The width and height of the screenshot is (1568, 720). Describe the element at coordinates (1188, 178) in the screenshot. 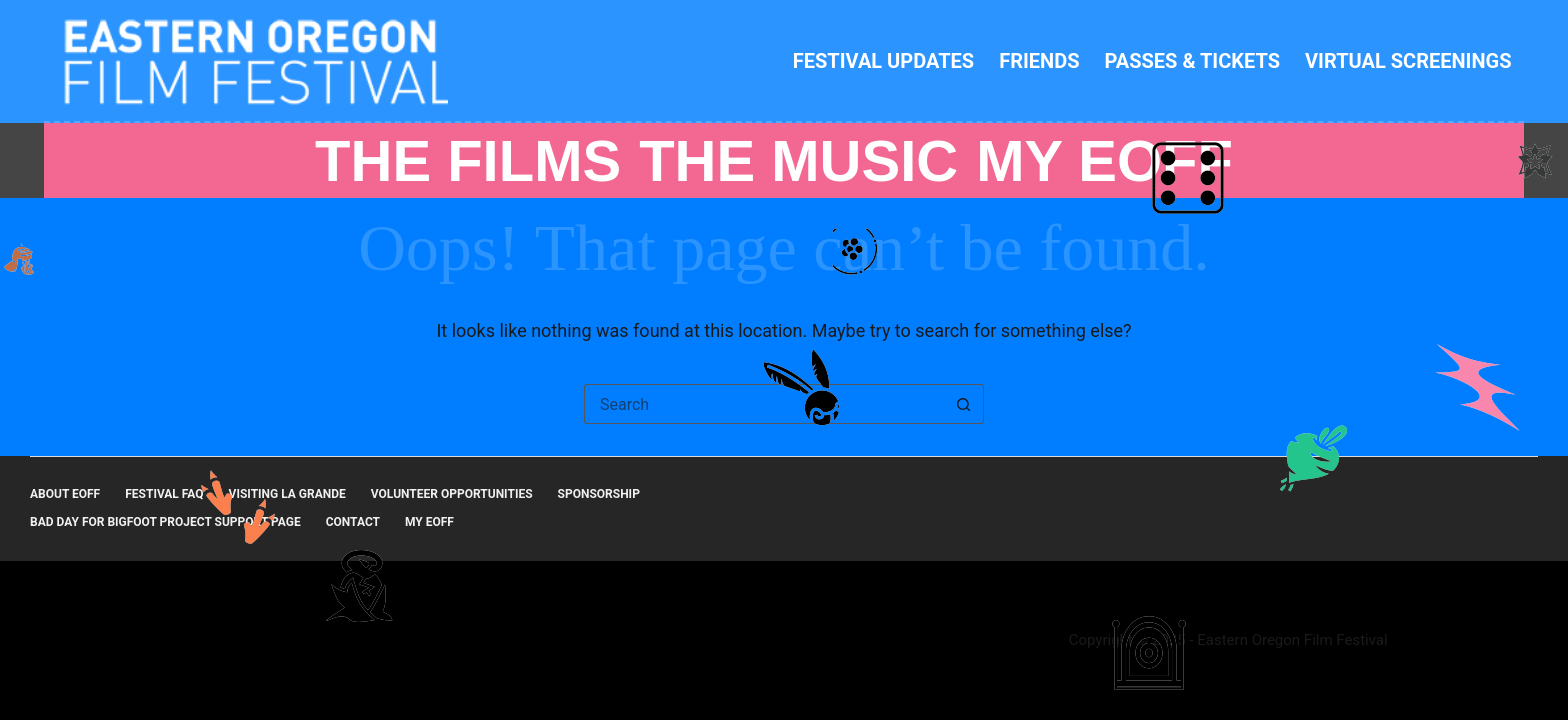

I see `indicates a dice roll result of six` at that location.